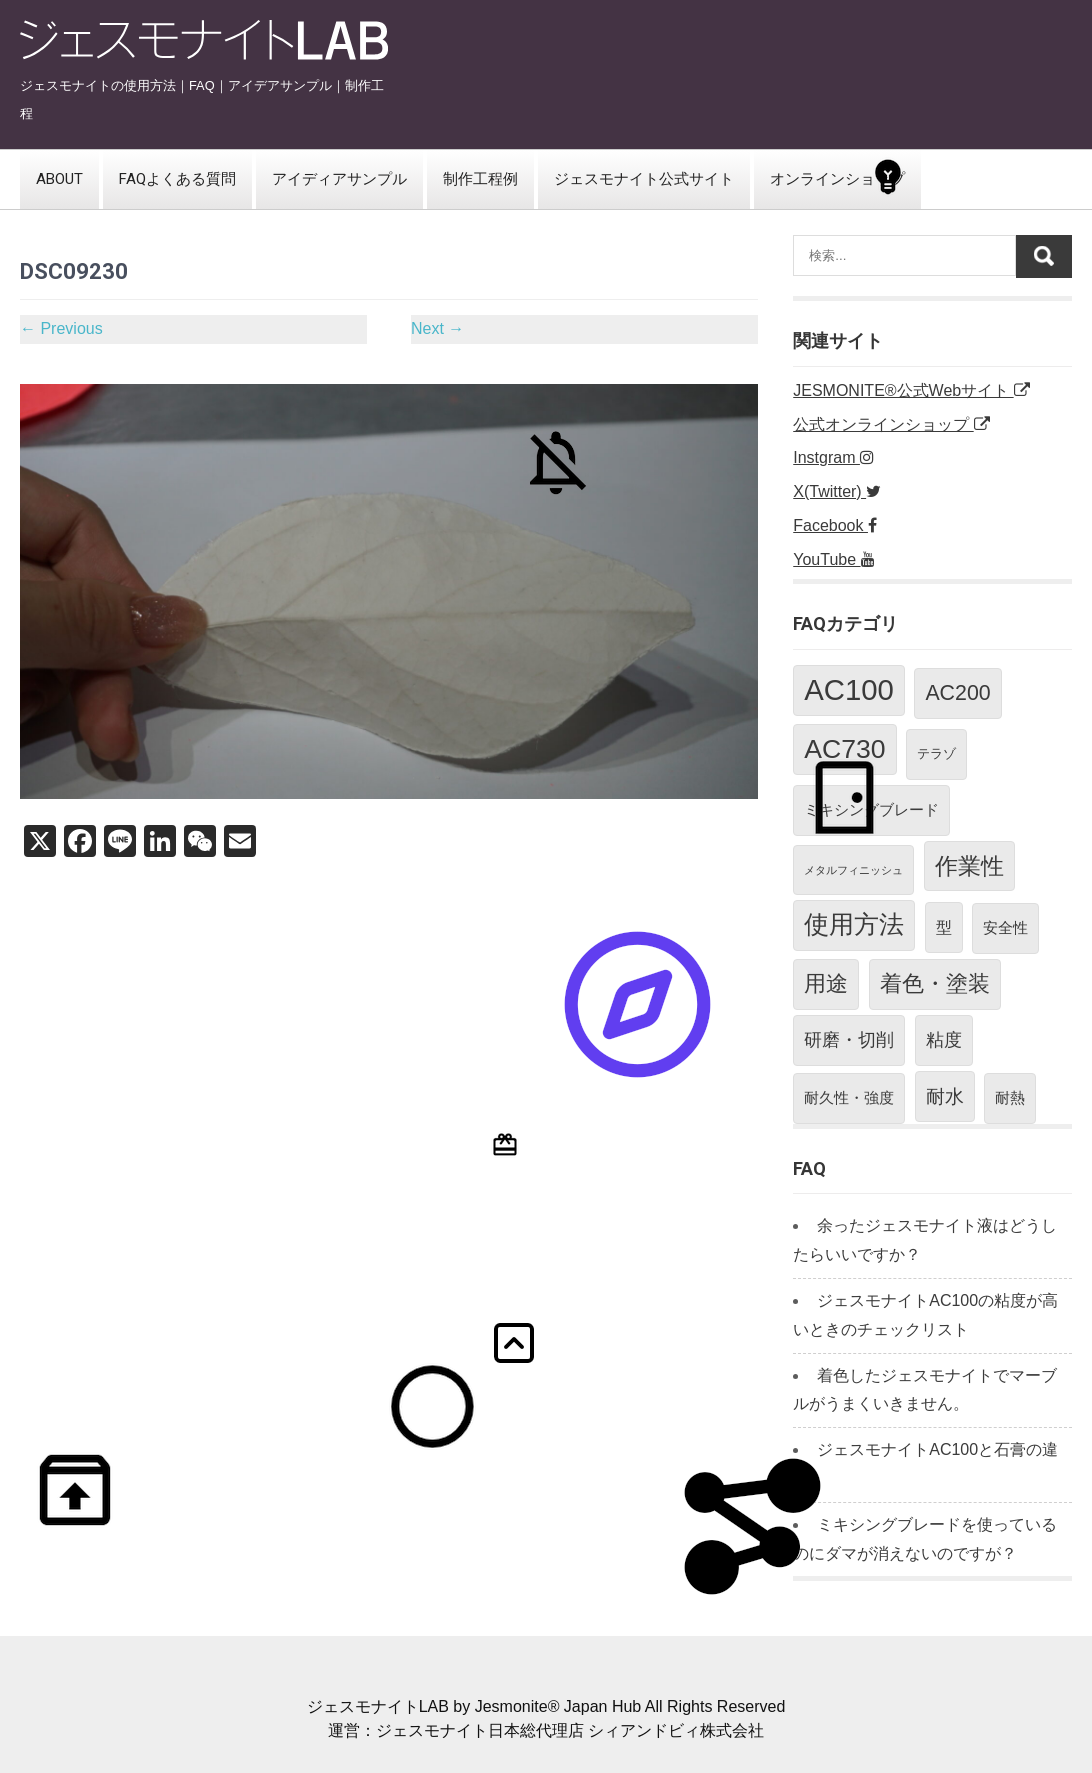 This screenshot has height=1773, width=1092. What do you see at coordinates (514, 1343) in the screenshot?
I see `collapse or minimize a section` at bounding box center [514, 1343].